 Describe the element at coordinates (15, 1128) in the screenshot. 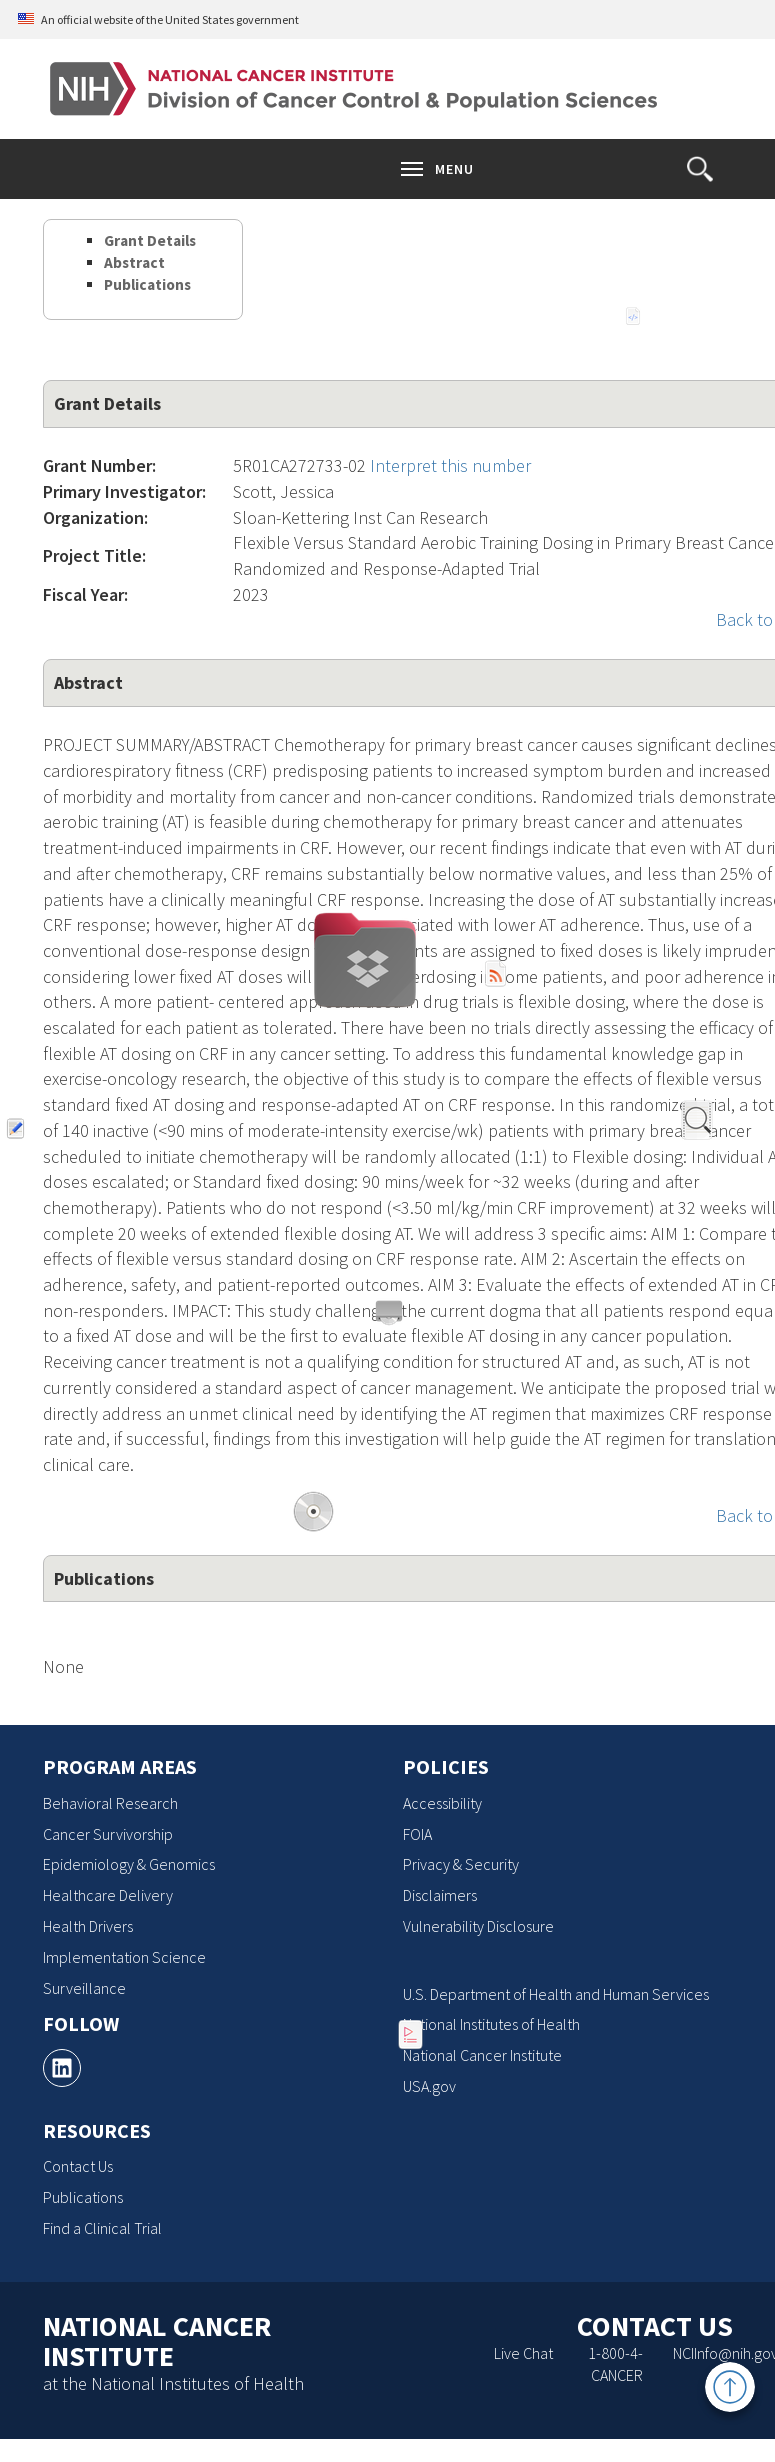

I see `open gedit text editor` at that location.